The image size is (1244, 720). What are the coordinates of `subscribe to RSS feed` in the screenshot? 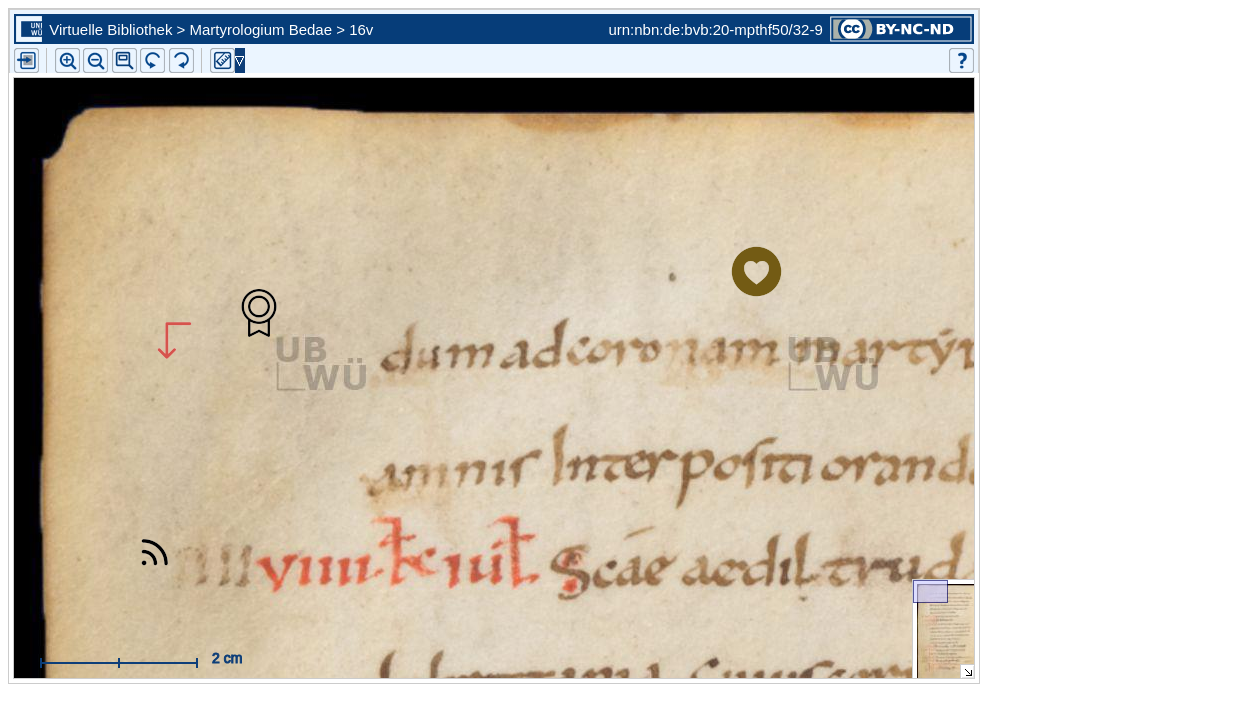 It's located at (153, 554).